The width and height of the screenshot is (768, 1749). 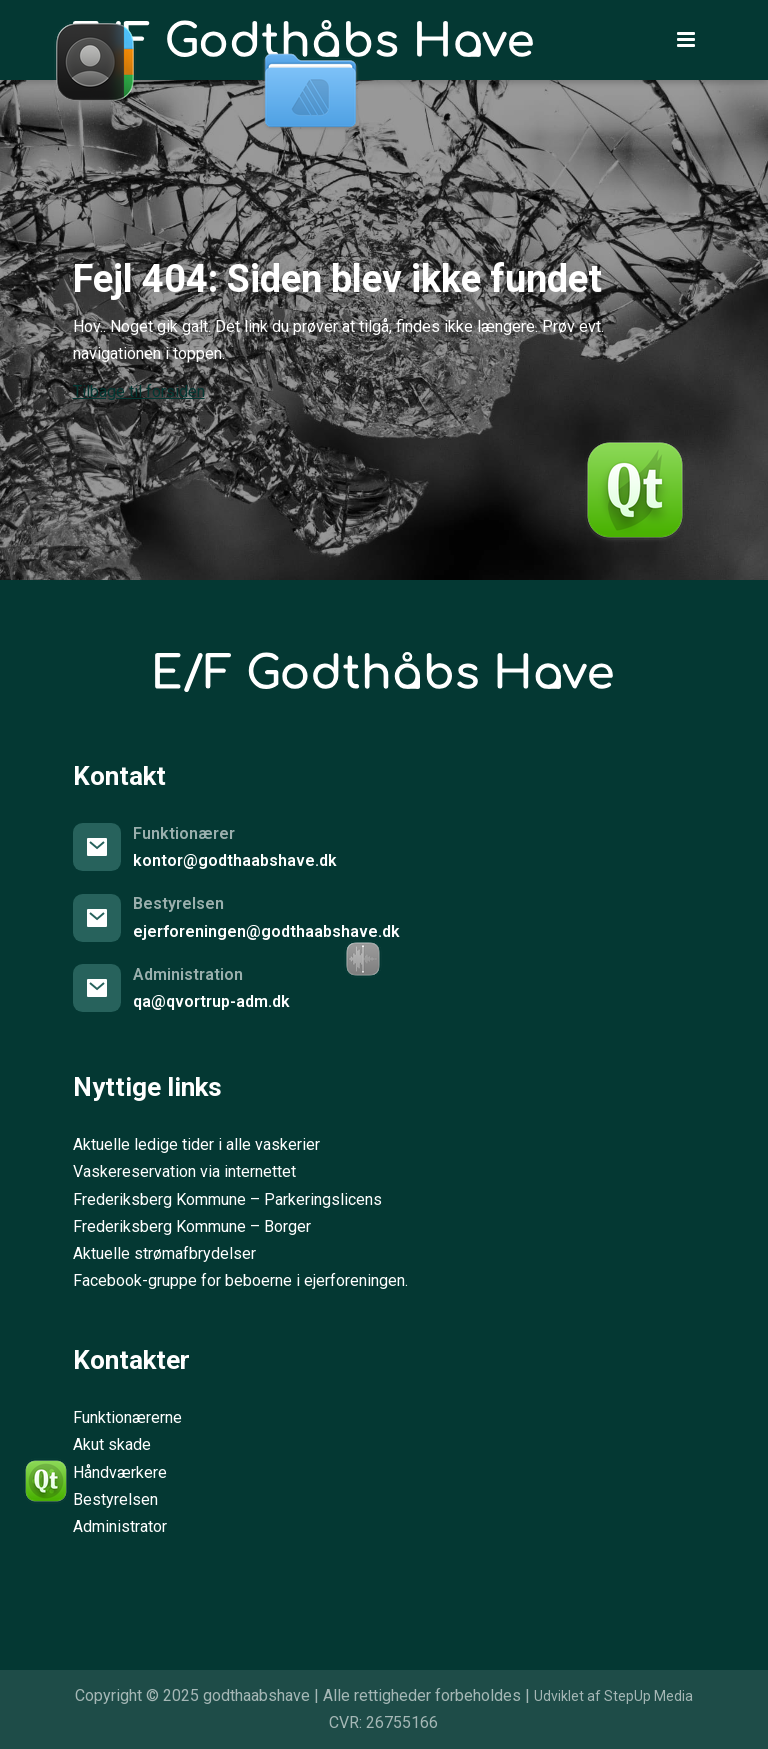 What do you see at coordinates (310, 90) in the screenshot?
I see `open affinity publisher project folder` at bounding box center [310, 90].